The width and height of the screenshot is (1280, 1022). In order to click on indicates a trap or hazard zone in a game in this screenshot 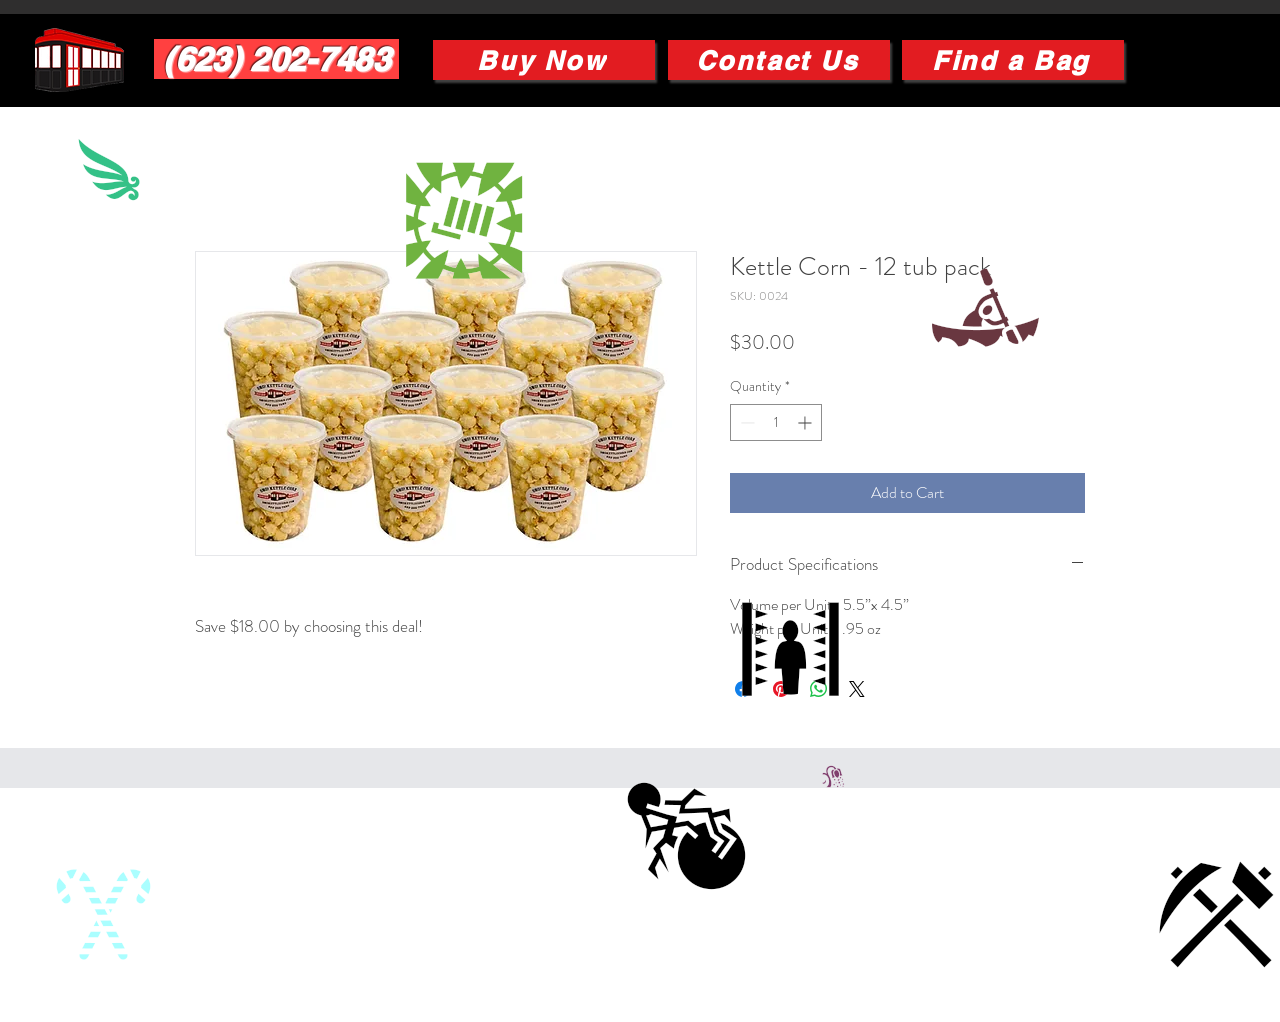, I will do `click(790, 647)`.